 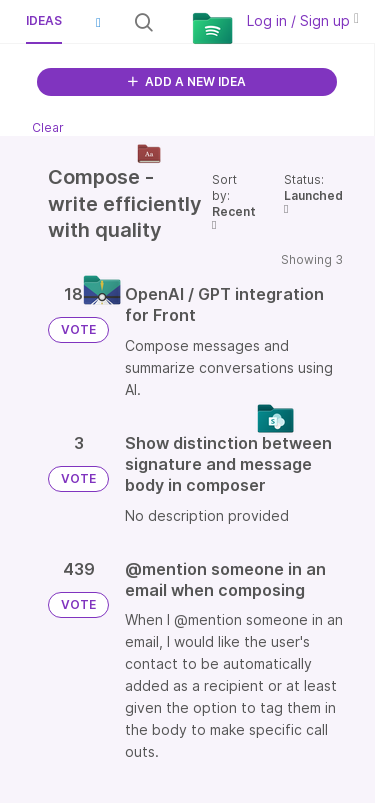 I want to click on folder containing pokémon lake ball game assets, so click(x=102, y=291).